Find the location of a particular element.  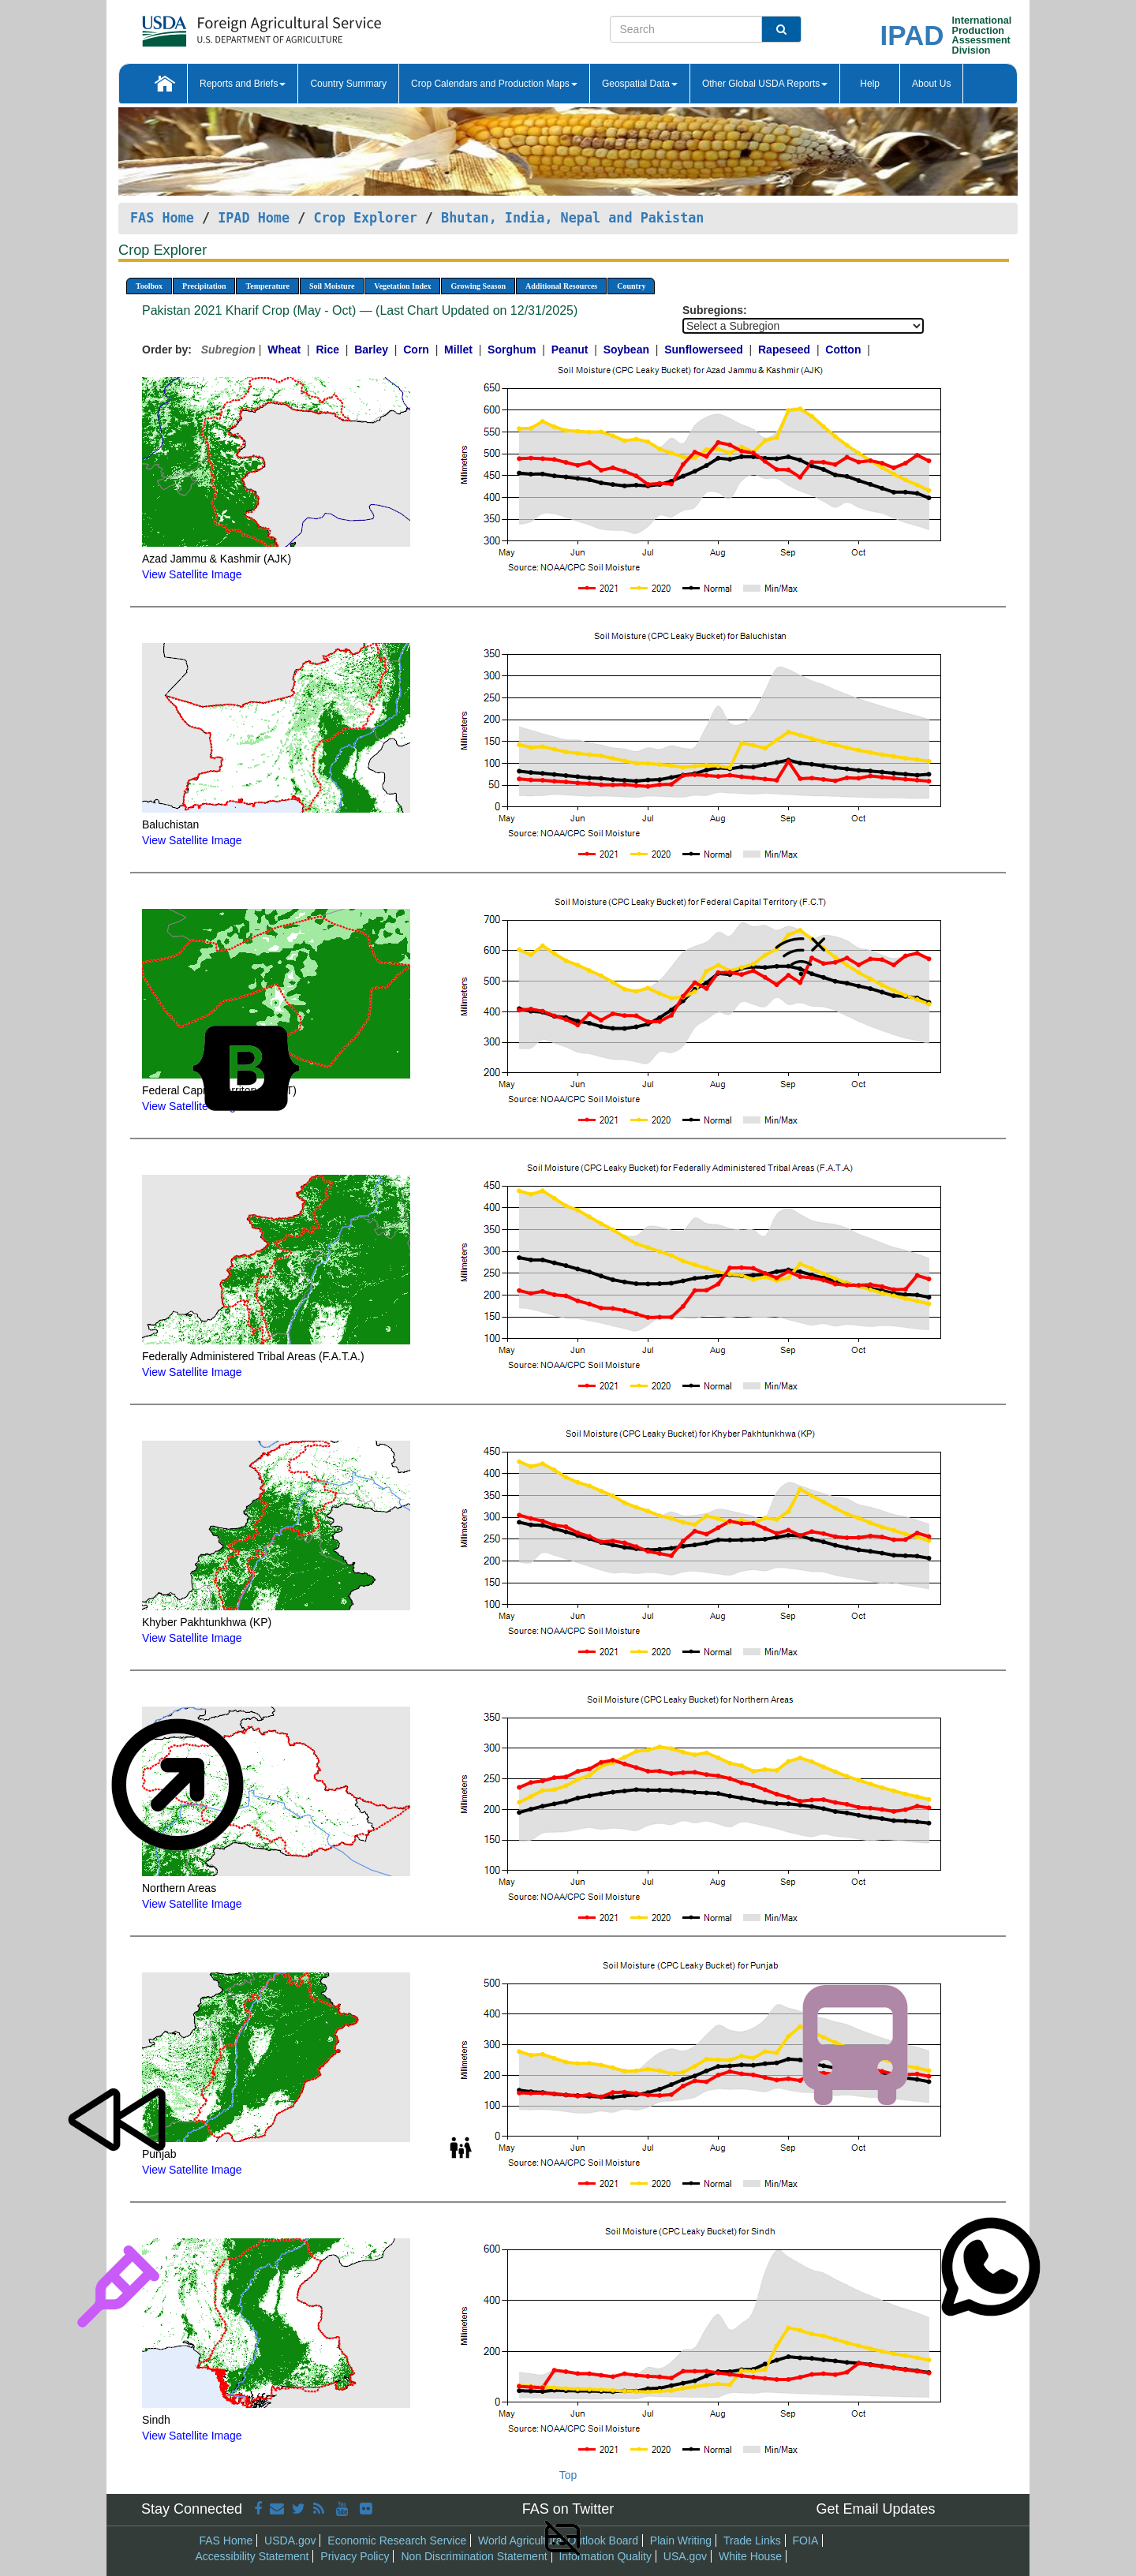

payment method disabled or unavailable is located at coordinates (562, 2538).